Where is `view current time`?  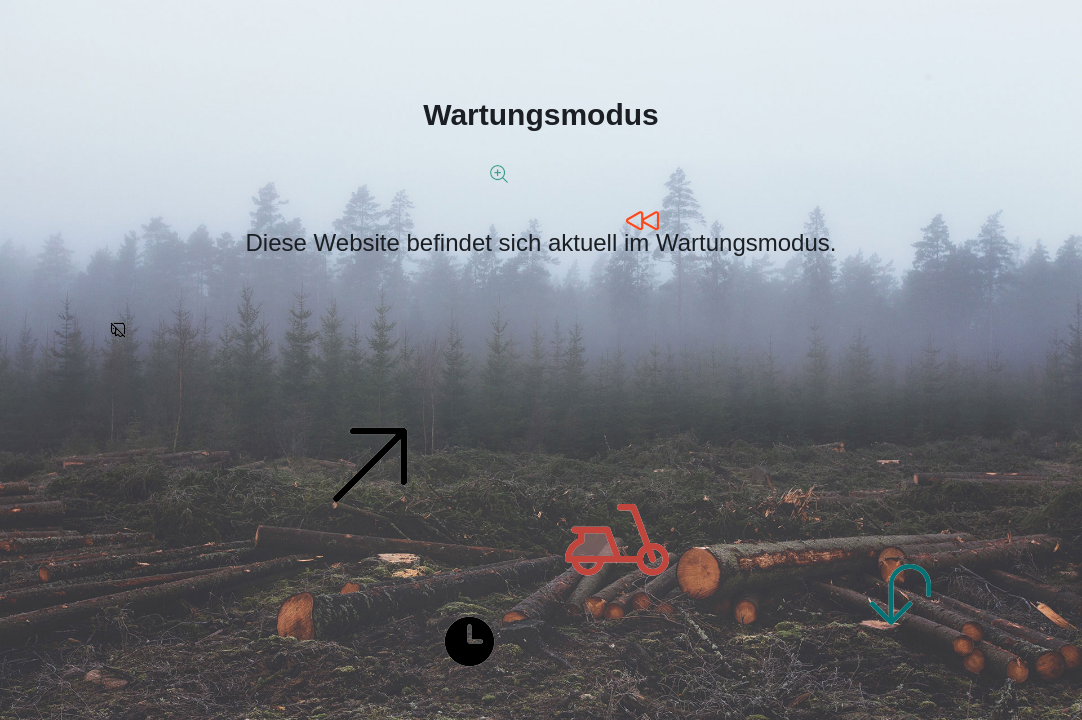 view current time is located at coordinates (469, 641).